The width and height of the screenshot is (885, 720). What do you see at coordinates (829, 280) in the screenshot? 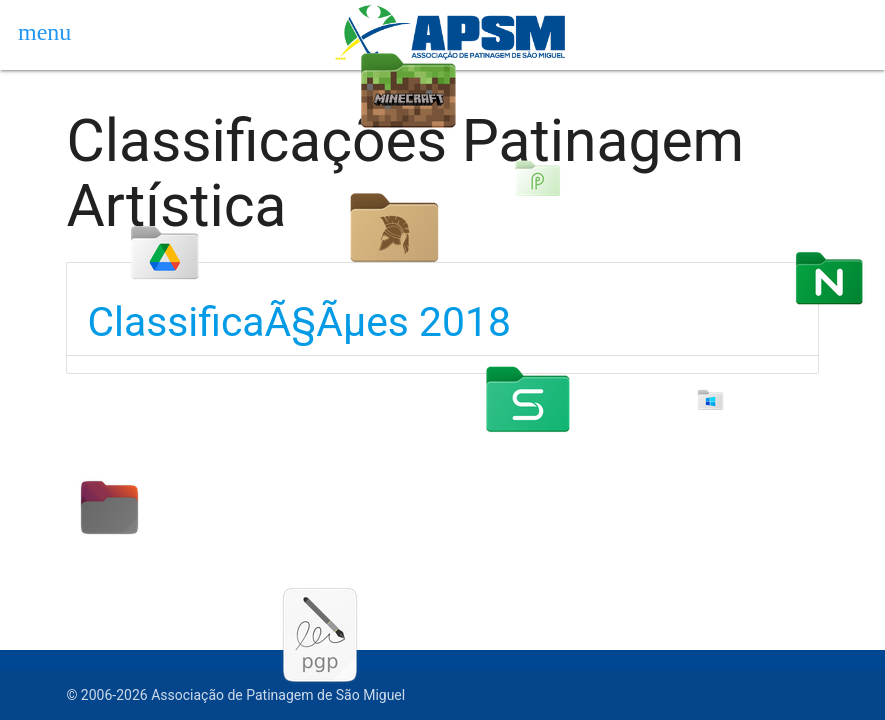
I see `open nginx configuration files folder` at bounding box center [829, 280].